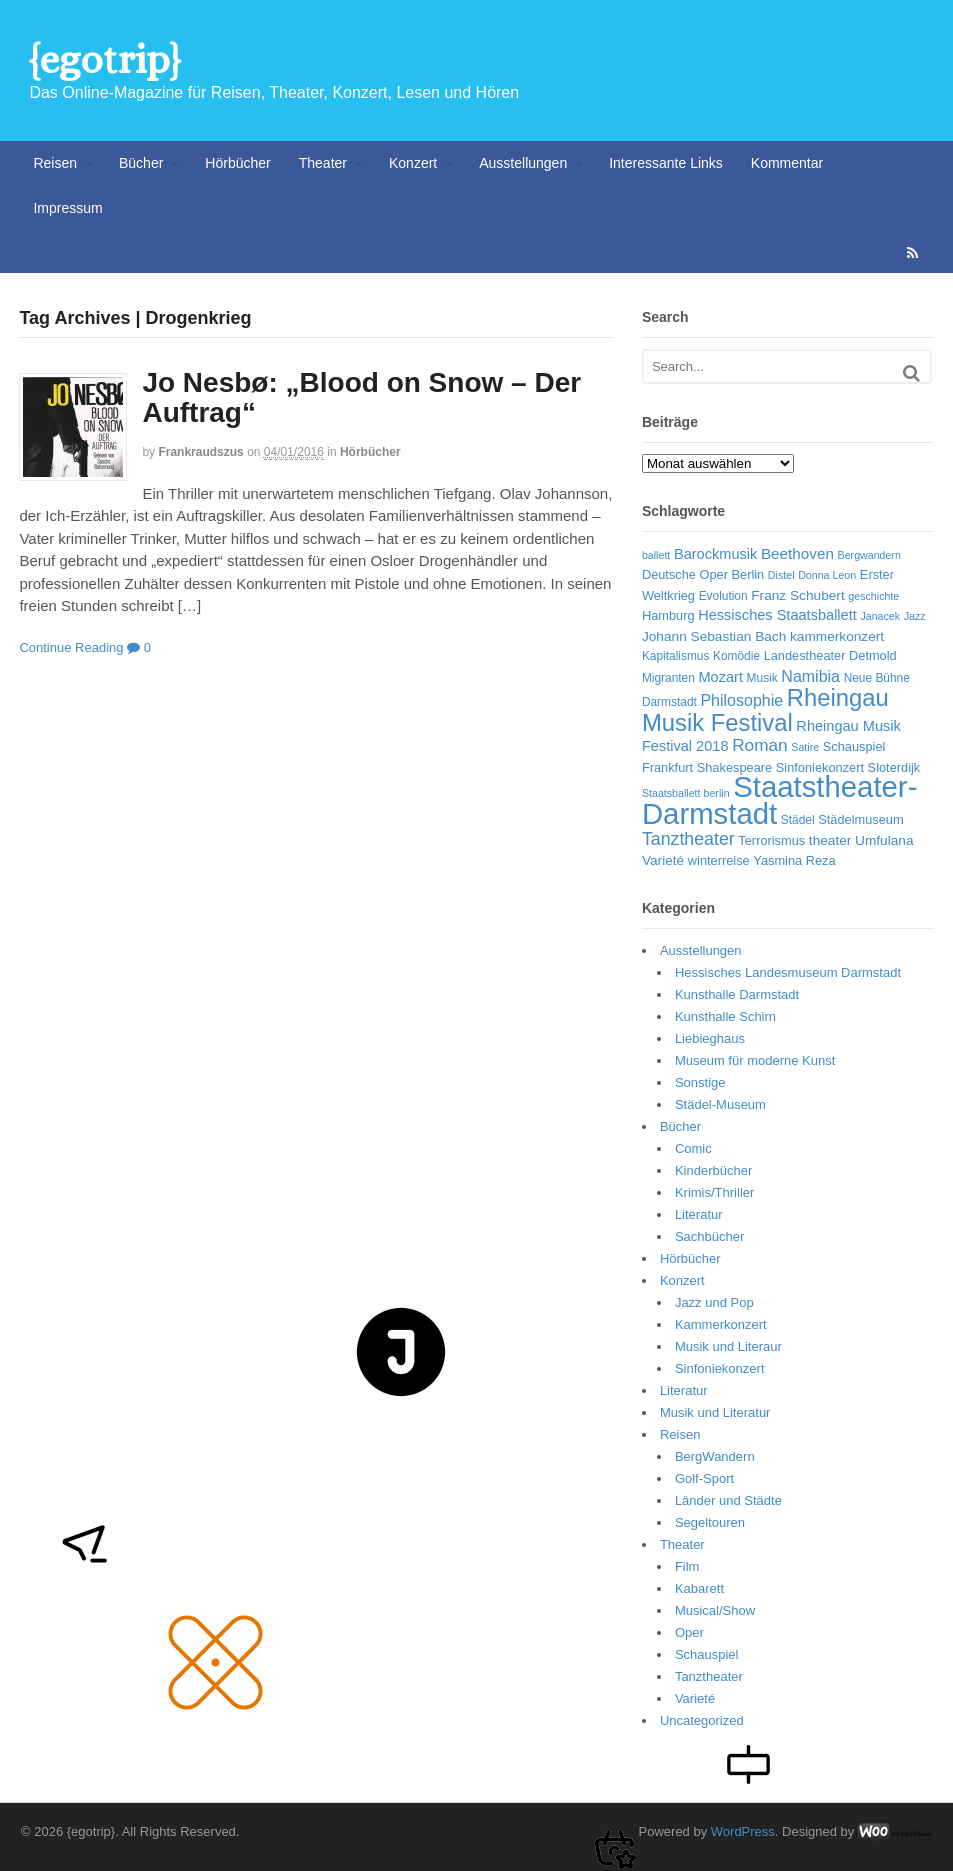  Describe the element at coordinates (84, 1546) in the screenshot. I see `remove a saved location` at that location.